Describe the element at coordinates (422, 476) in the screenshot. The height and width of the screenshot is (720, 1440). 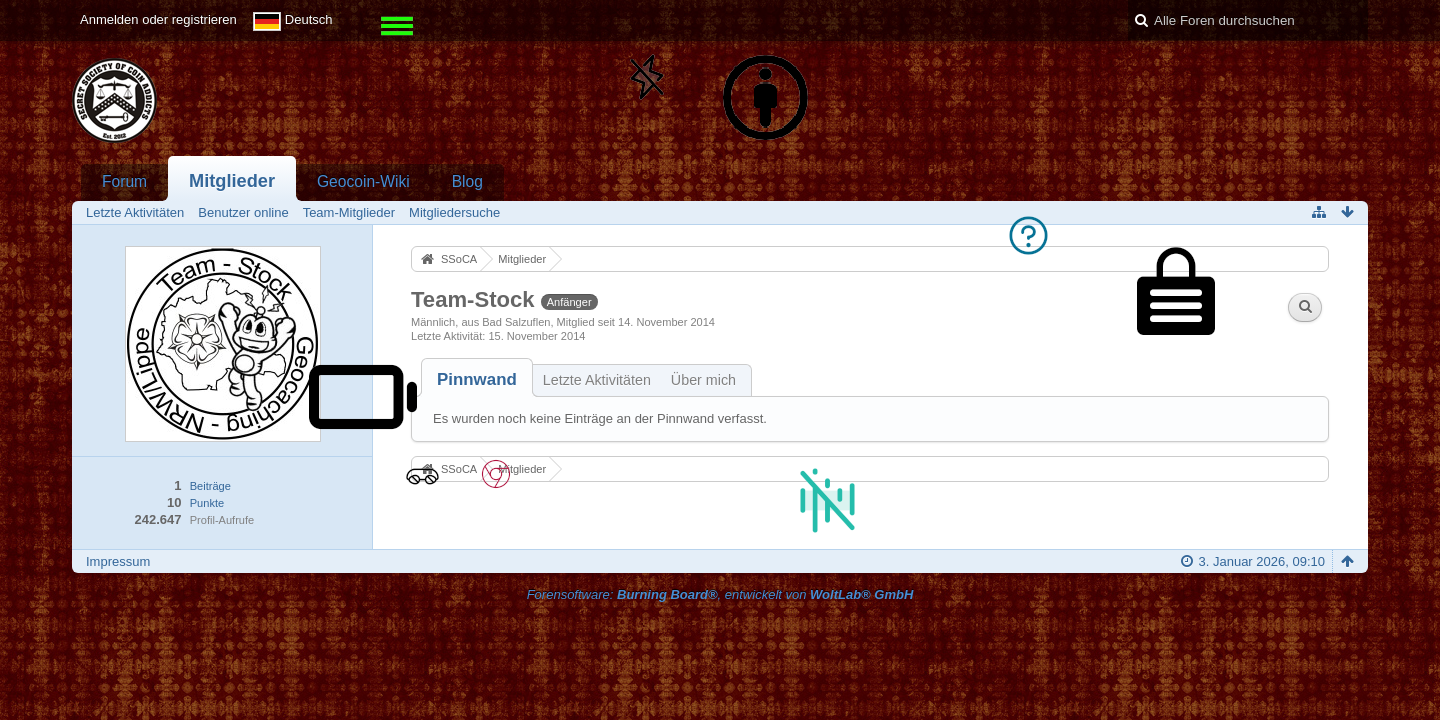
I see `access swimming or sports activity settings` at that location.